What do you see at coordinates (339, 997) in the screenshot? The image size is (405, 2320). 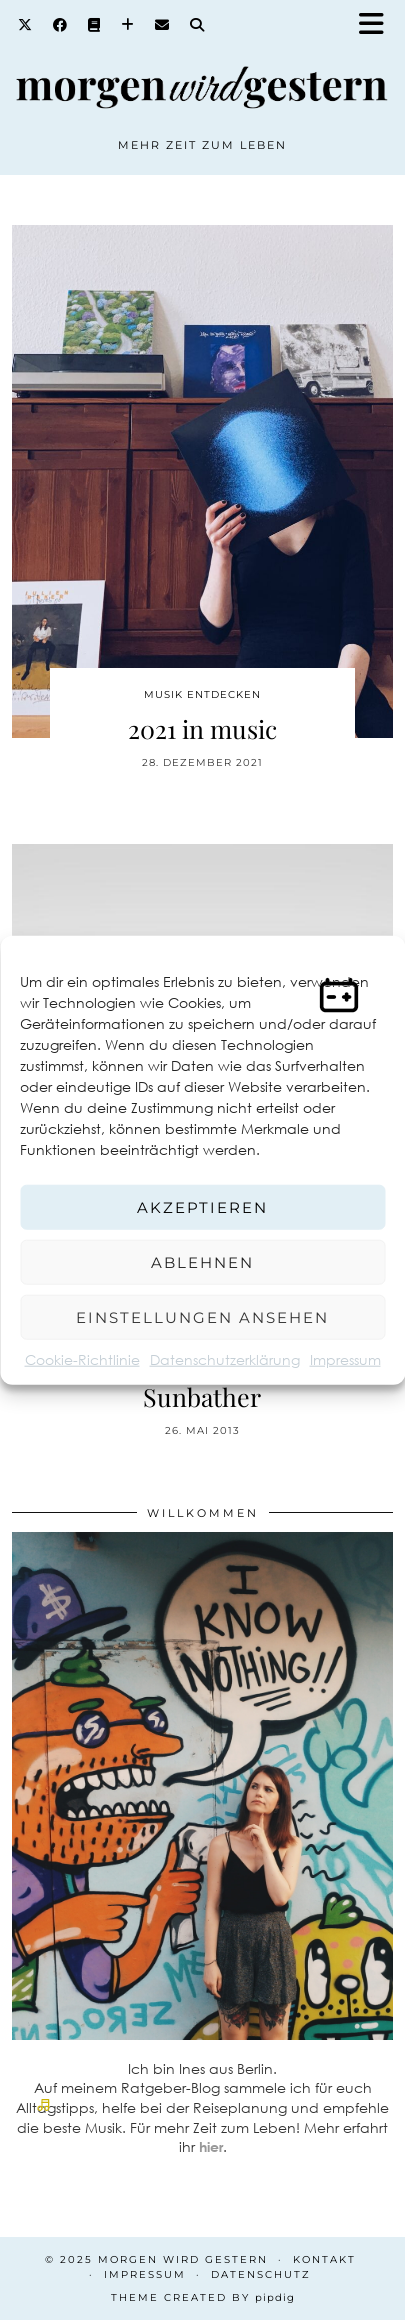 I see `view automotive battery status` at bounding box center [339, 997].